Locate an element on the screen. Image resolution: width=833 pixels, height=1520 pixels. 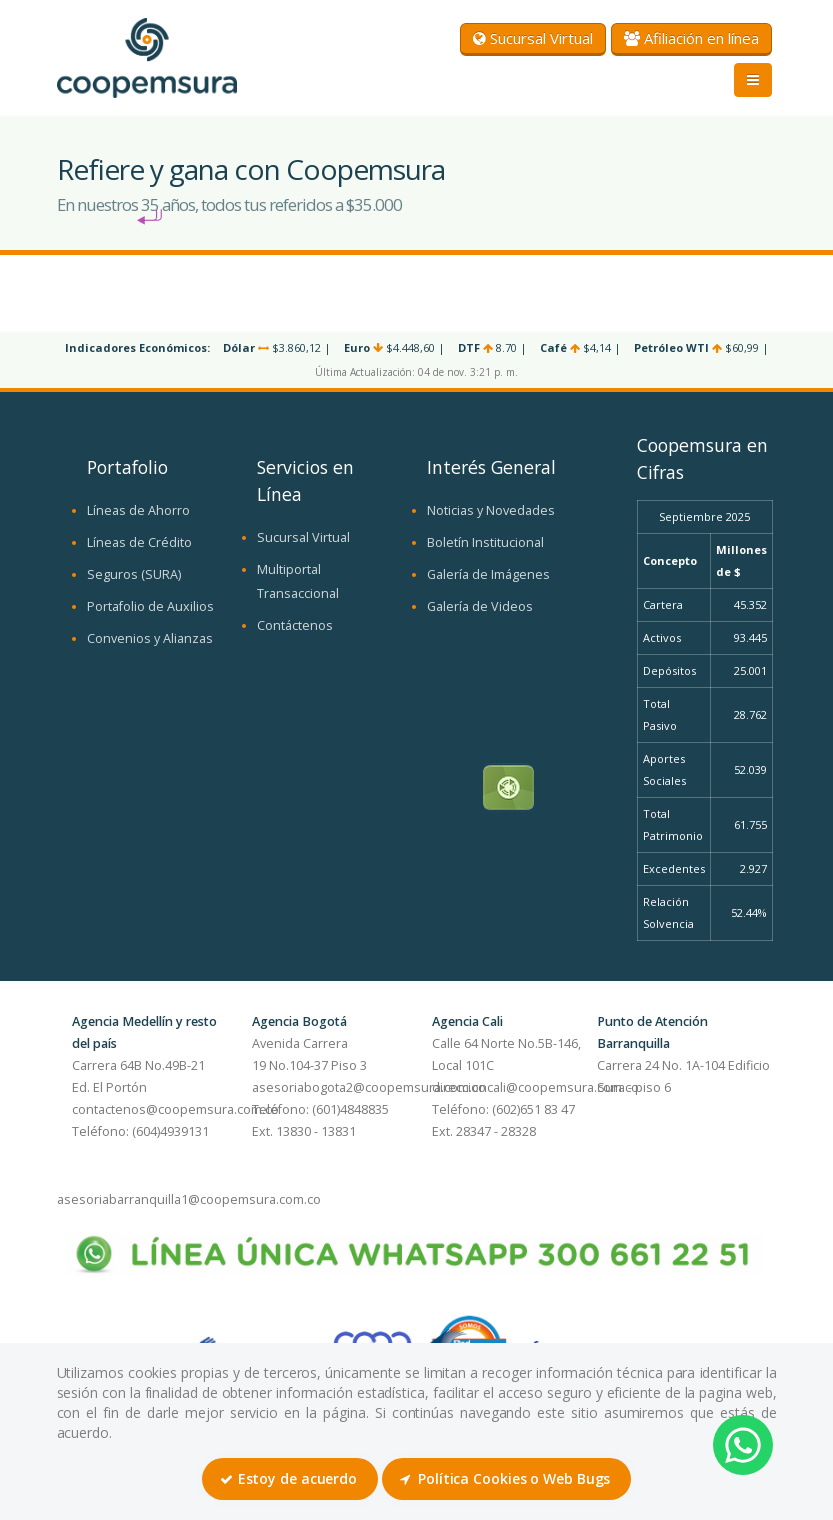
reply all to an email message is located at coordinates (149, 215).